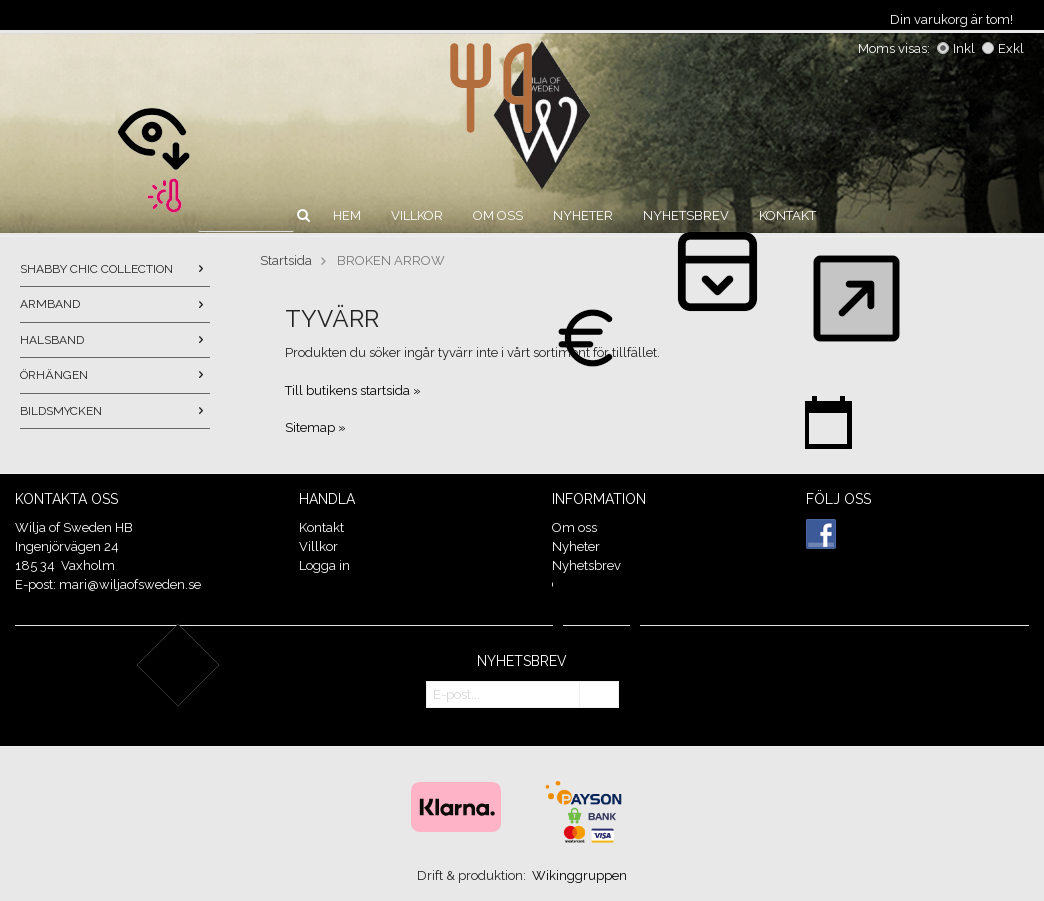 The height and width of the screenshot is (901, 1044). What do you see at coordinates (828, 422) in the screenshot?
I see `view today's date` at bounding box center [828, 422].